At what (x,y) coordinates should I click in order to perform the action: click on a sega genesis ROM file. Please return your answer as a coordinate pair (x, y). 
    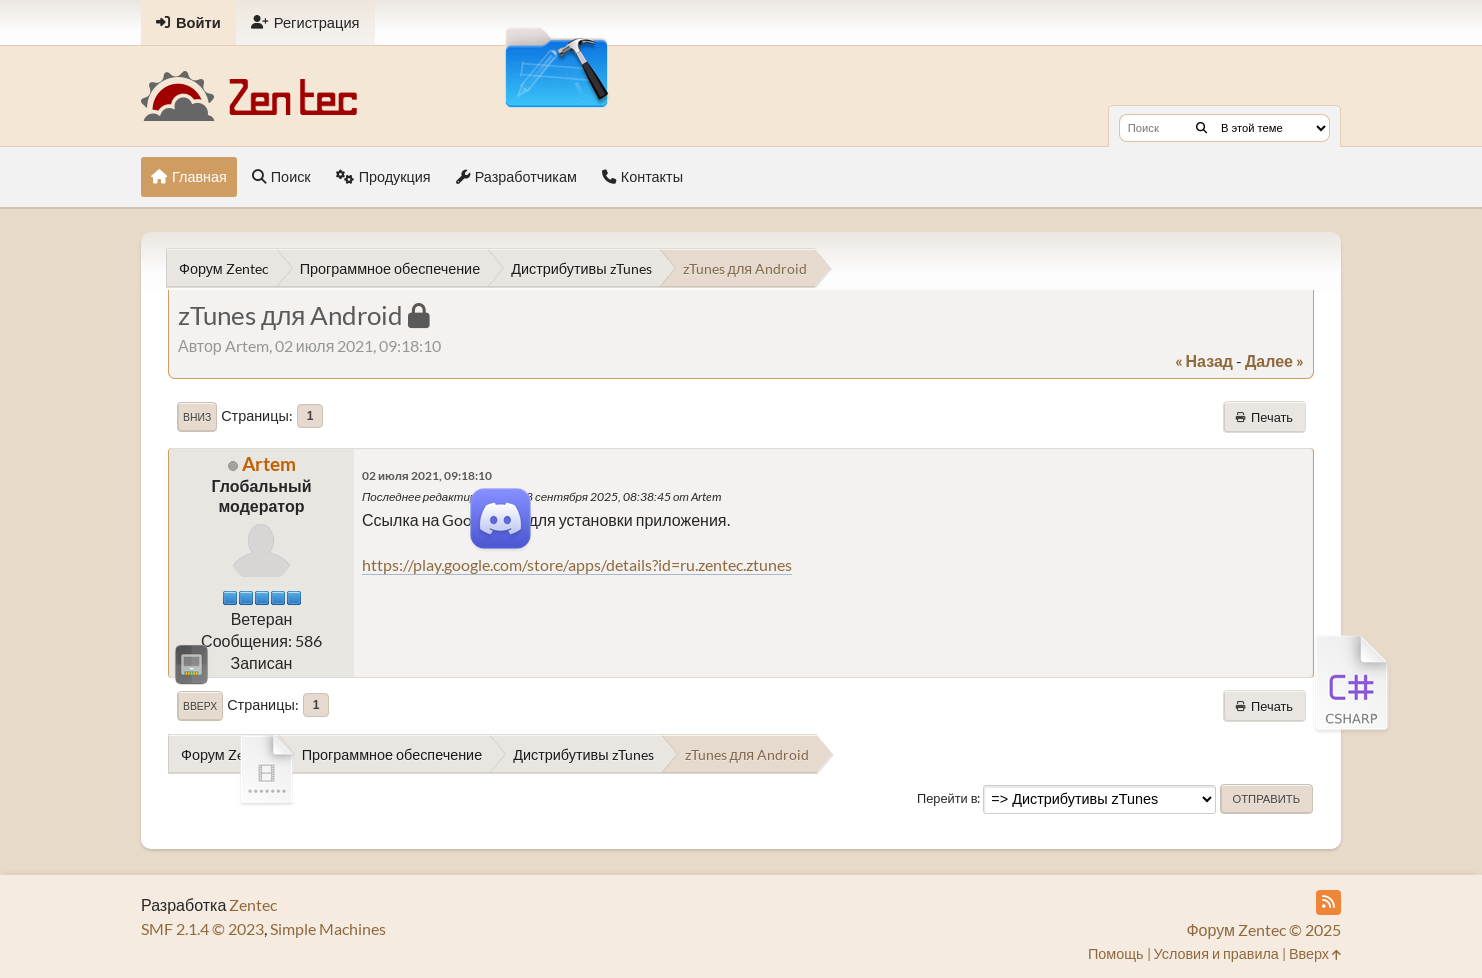
    Looking at the image, I should click on (191, 664).